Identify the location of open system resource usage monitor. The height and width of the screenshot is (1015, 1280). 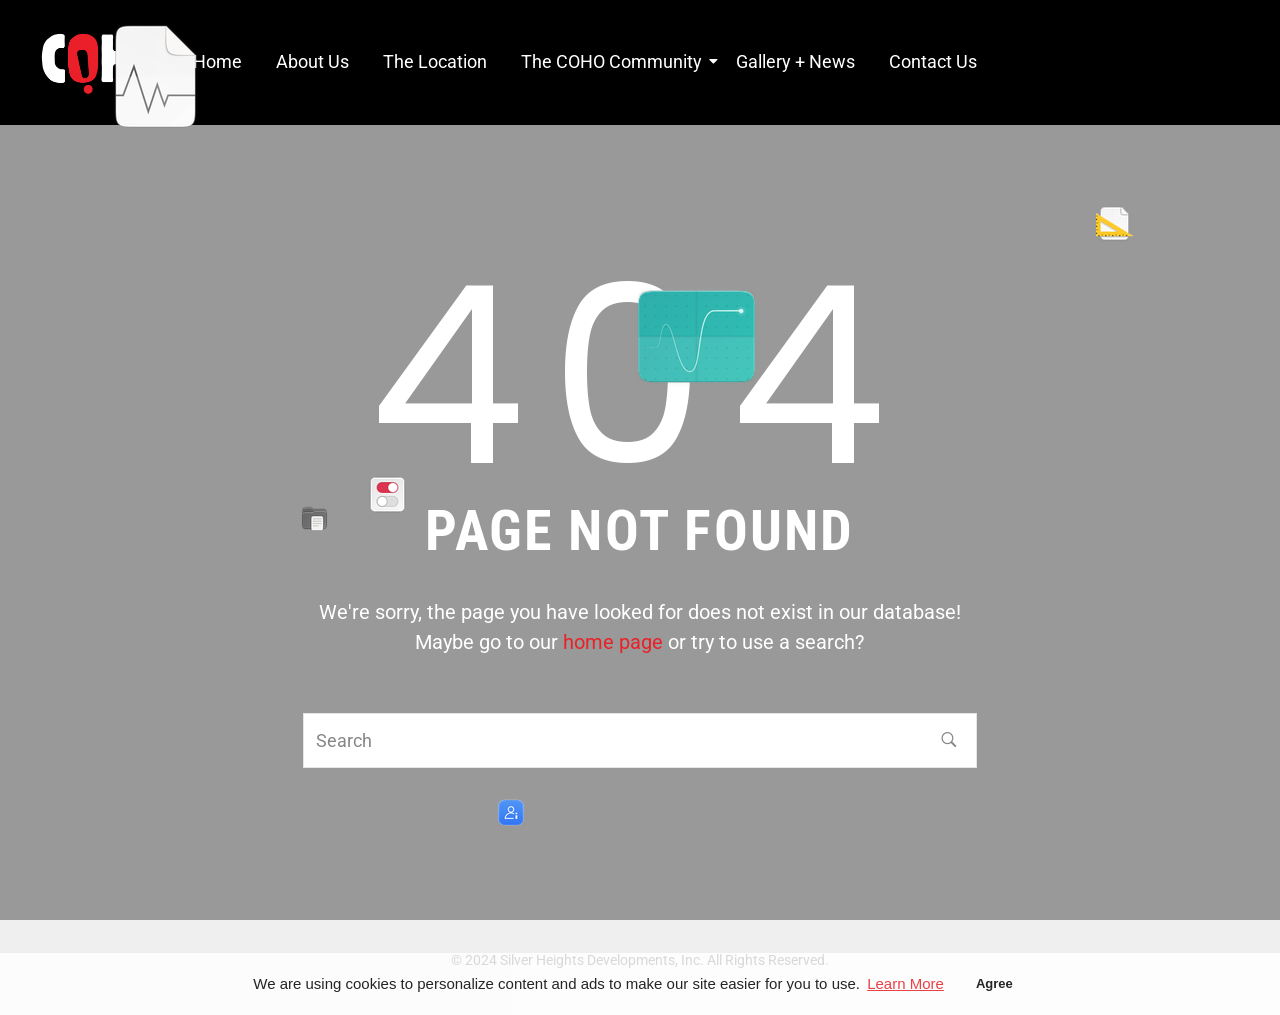
(696, 336).